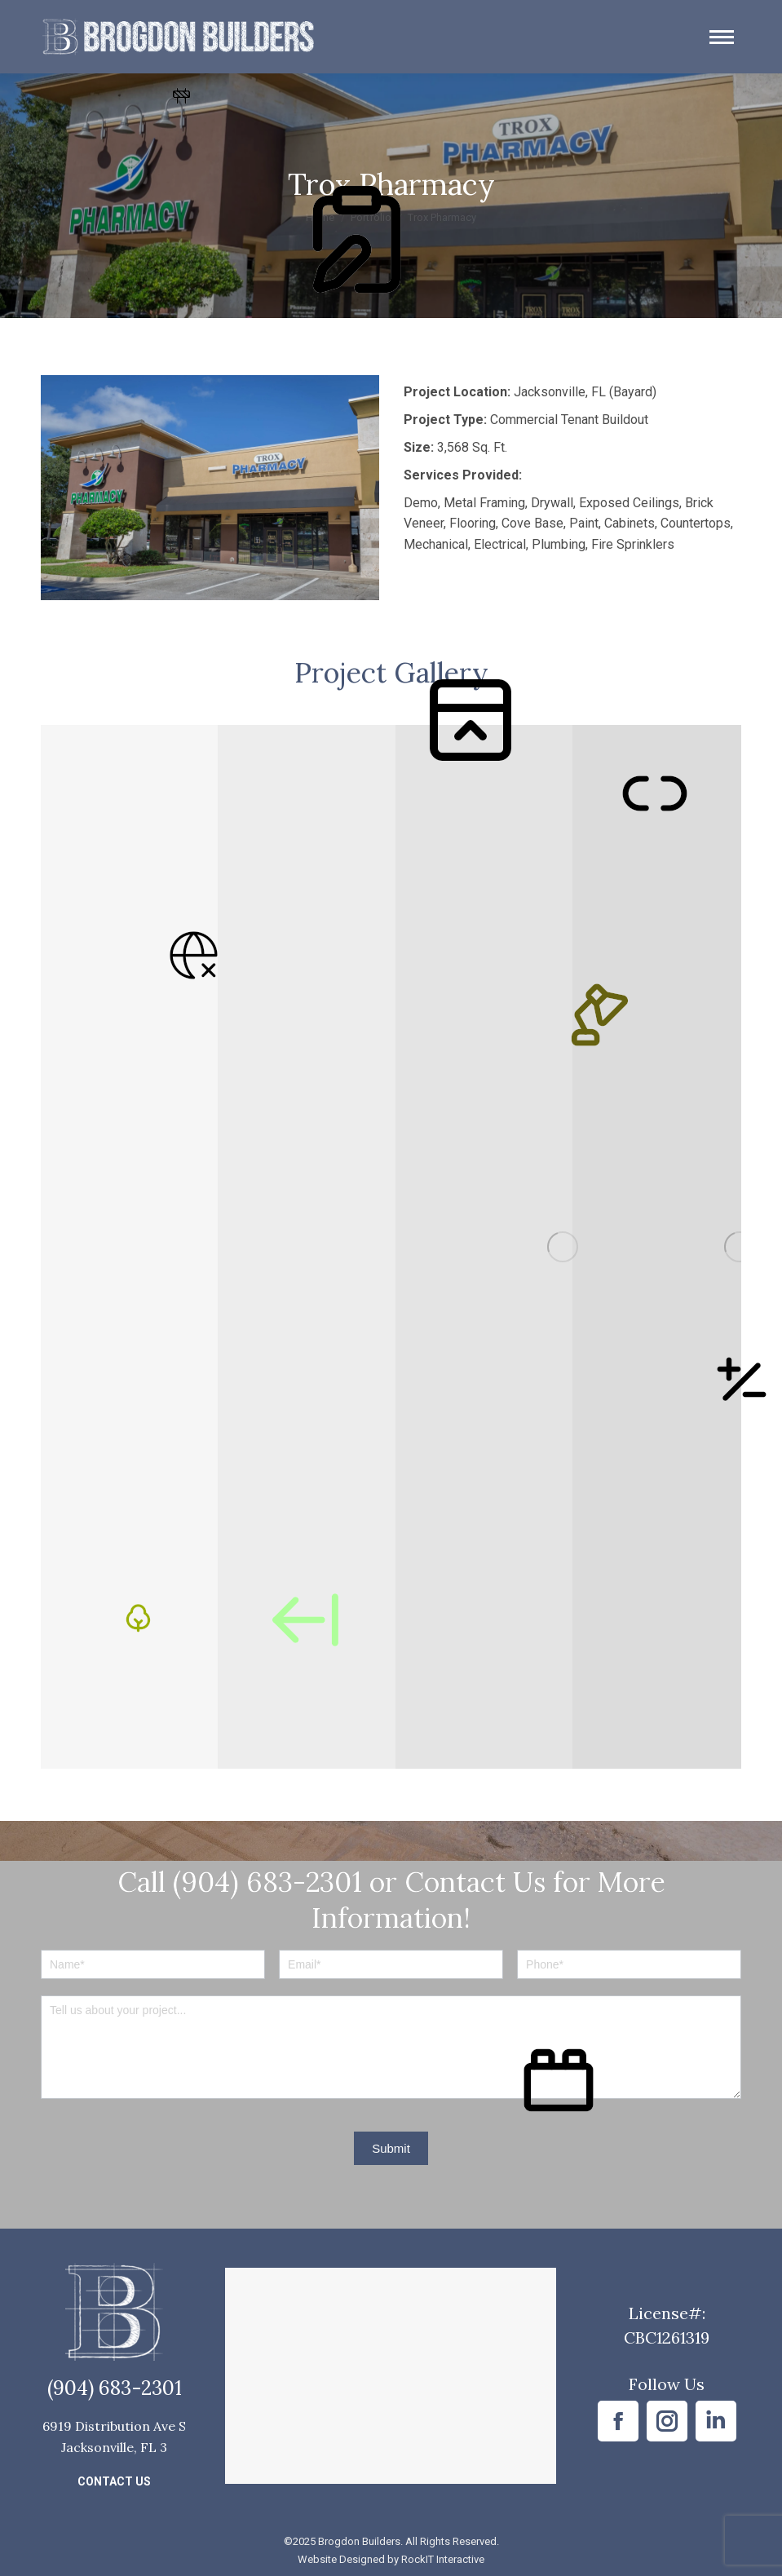 The width and height of the screenshot is (782, 2576). Describe the element at coordinates (559, 2080) in the screenshot. I see `access building blocks or modular components` at that location.